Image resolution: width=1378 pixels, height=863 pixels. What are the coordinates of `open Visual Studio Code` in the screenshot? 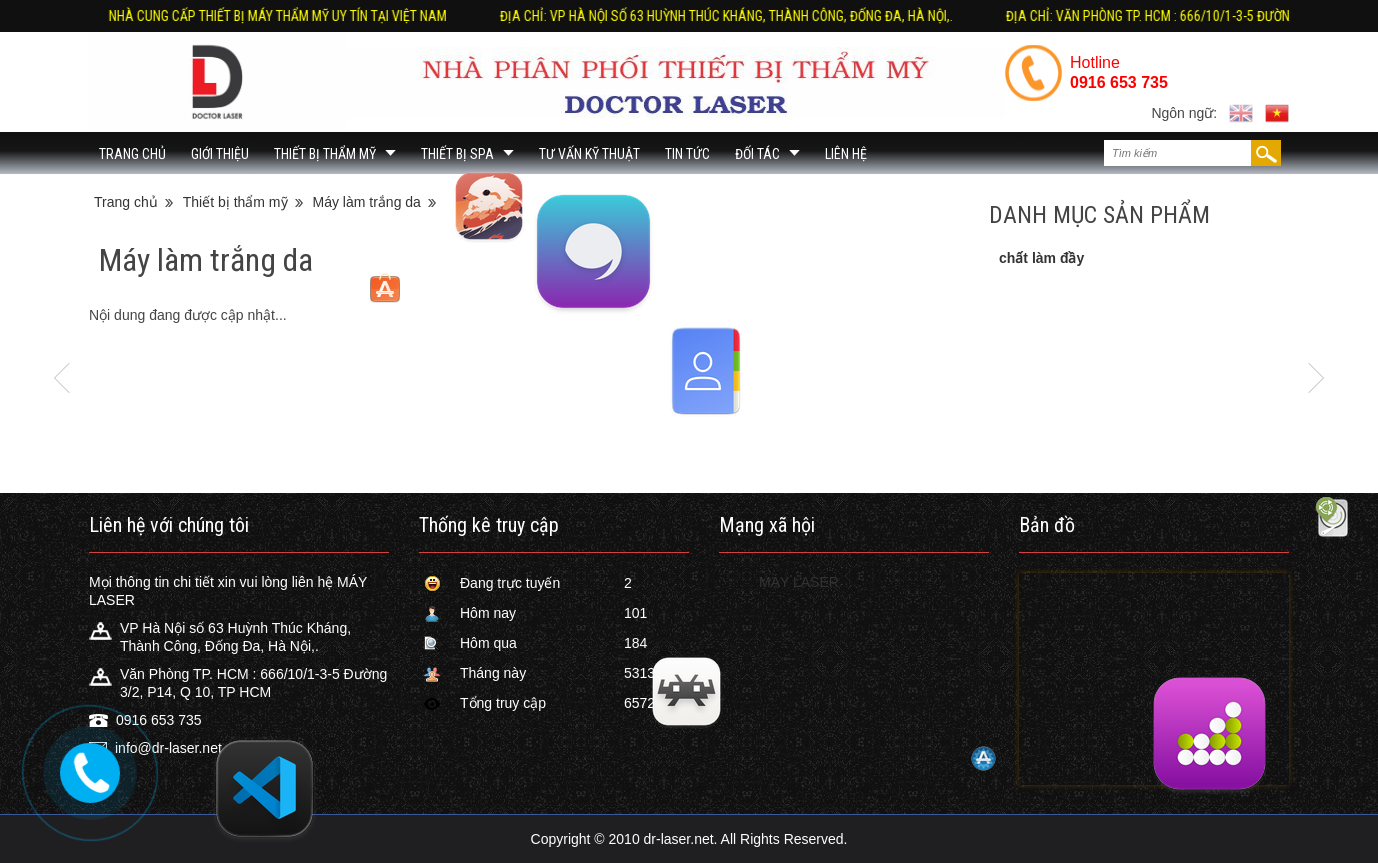 It's located at (264, 788).